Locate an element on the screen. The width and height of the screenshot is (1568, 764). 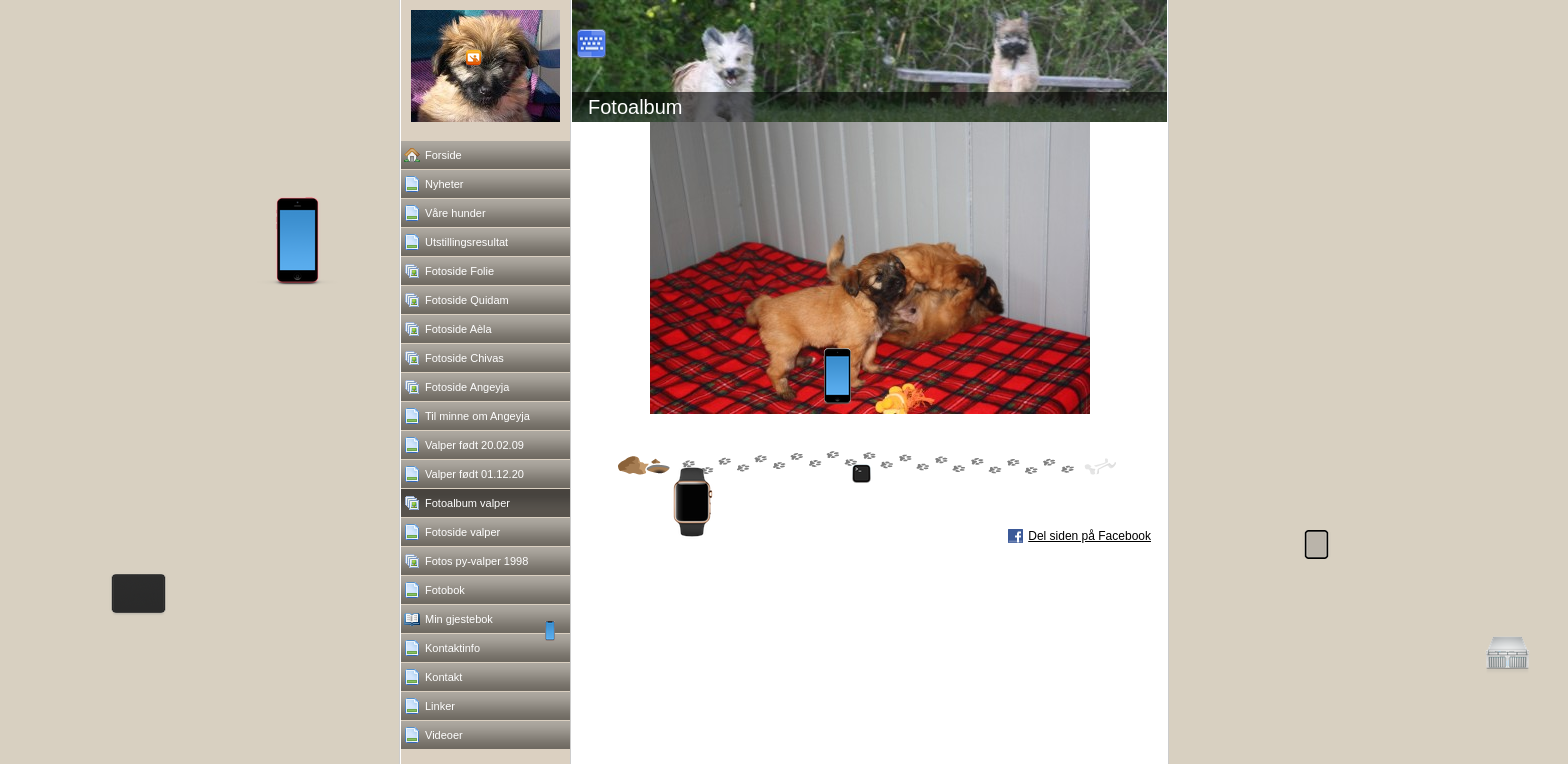
magic trackpad connected via bluetooth is located at coordinates (138, 593).